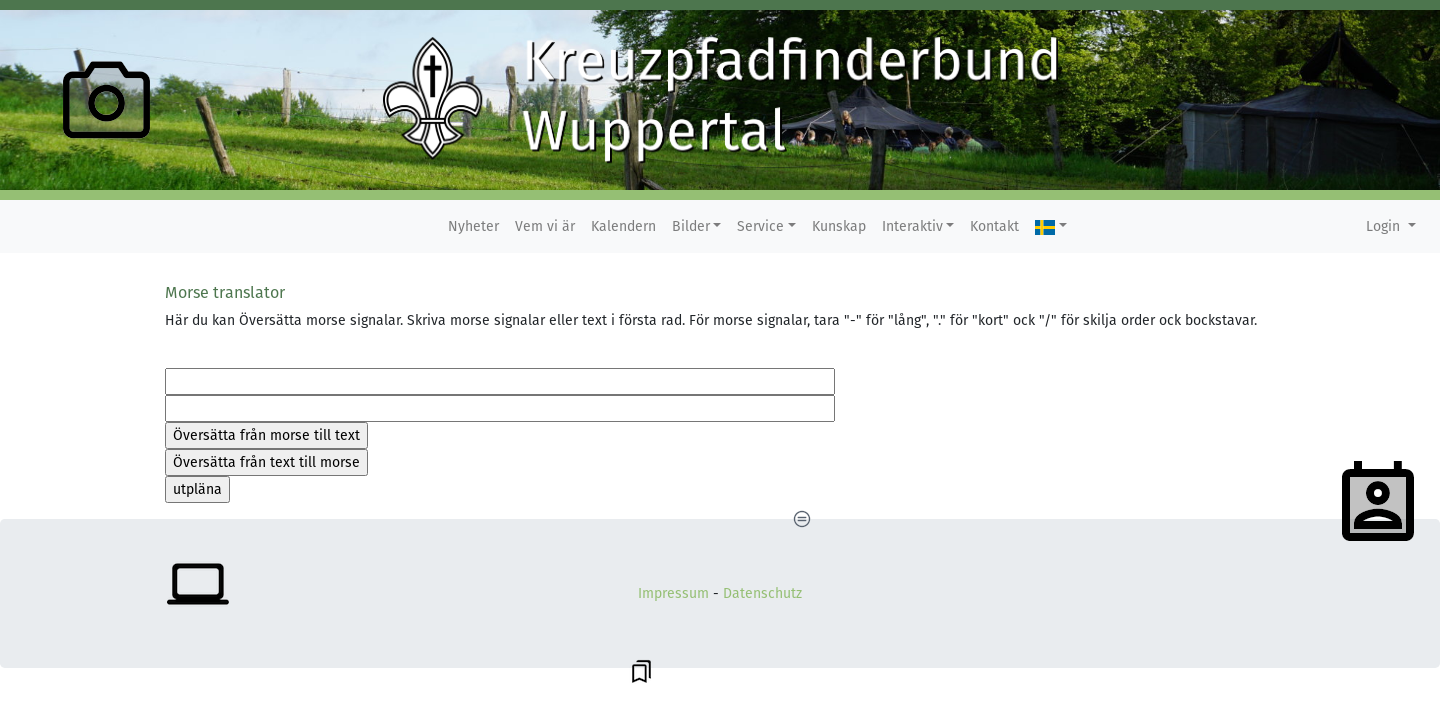 The height and width of the screenshot is (720, 1440). What do you see at coordinates (198, 584) in the screenshot?
I see `access desktop or computer settings` at bounding box center [198, 584].